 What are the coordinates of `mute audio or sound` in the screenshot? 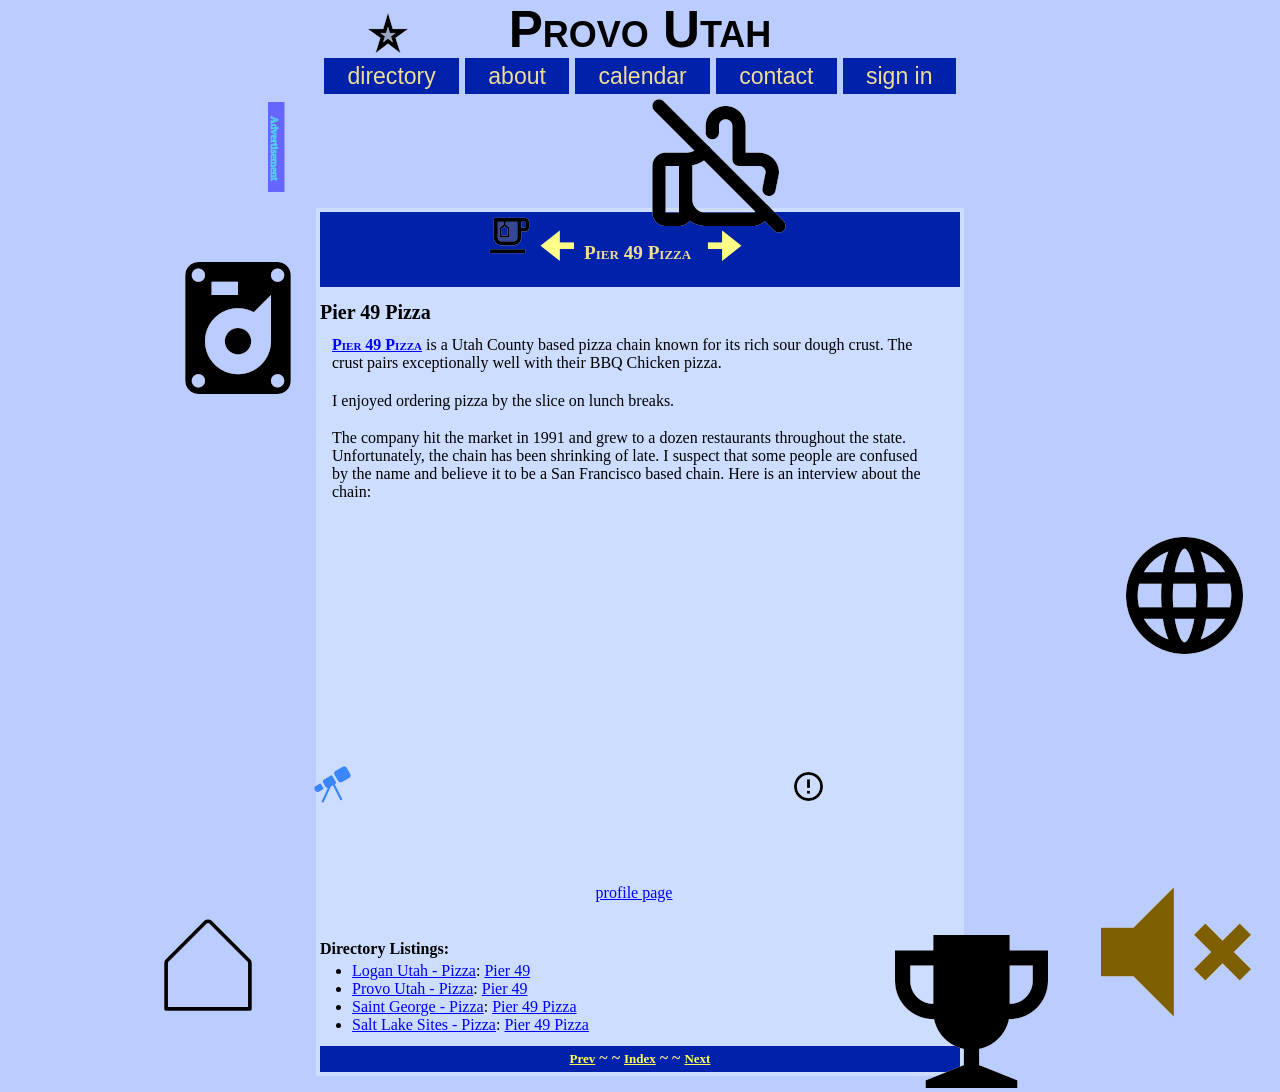 It's located at (1182, 952).